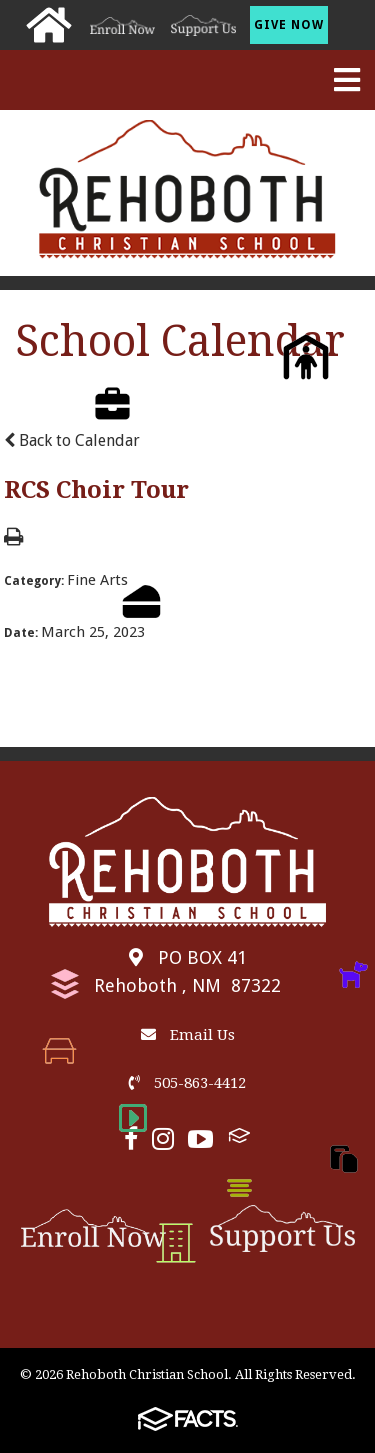 This screenshot has height=1453, width=375. Describe the element at coordinates (344, 1159) in the screenshot. I see `copy content to clipboard` at that location.